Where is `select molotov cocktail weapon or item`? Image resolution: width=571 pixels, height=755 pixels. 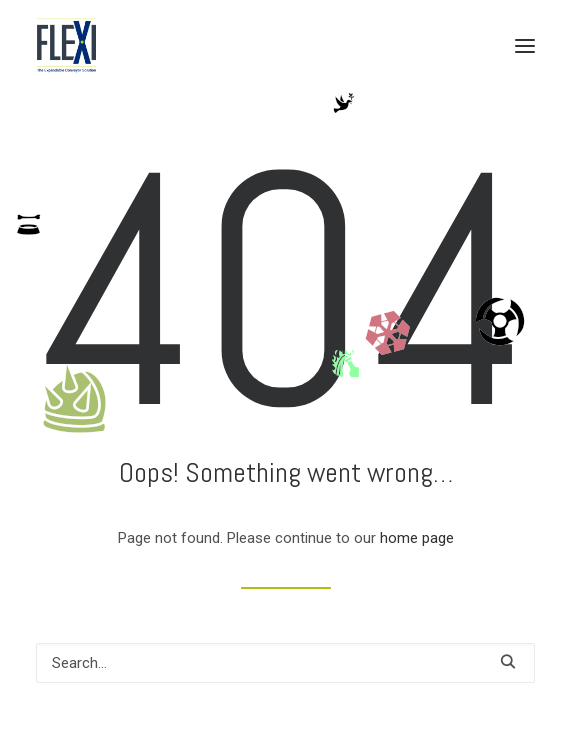
select molotov cocktail weapon or item is located at coordinates (345, 363).